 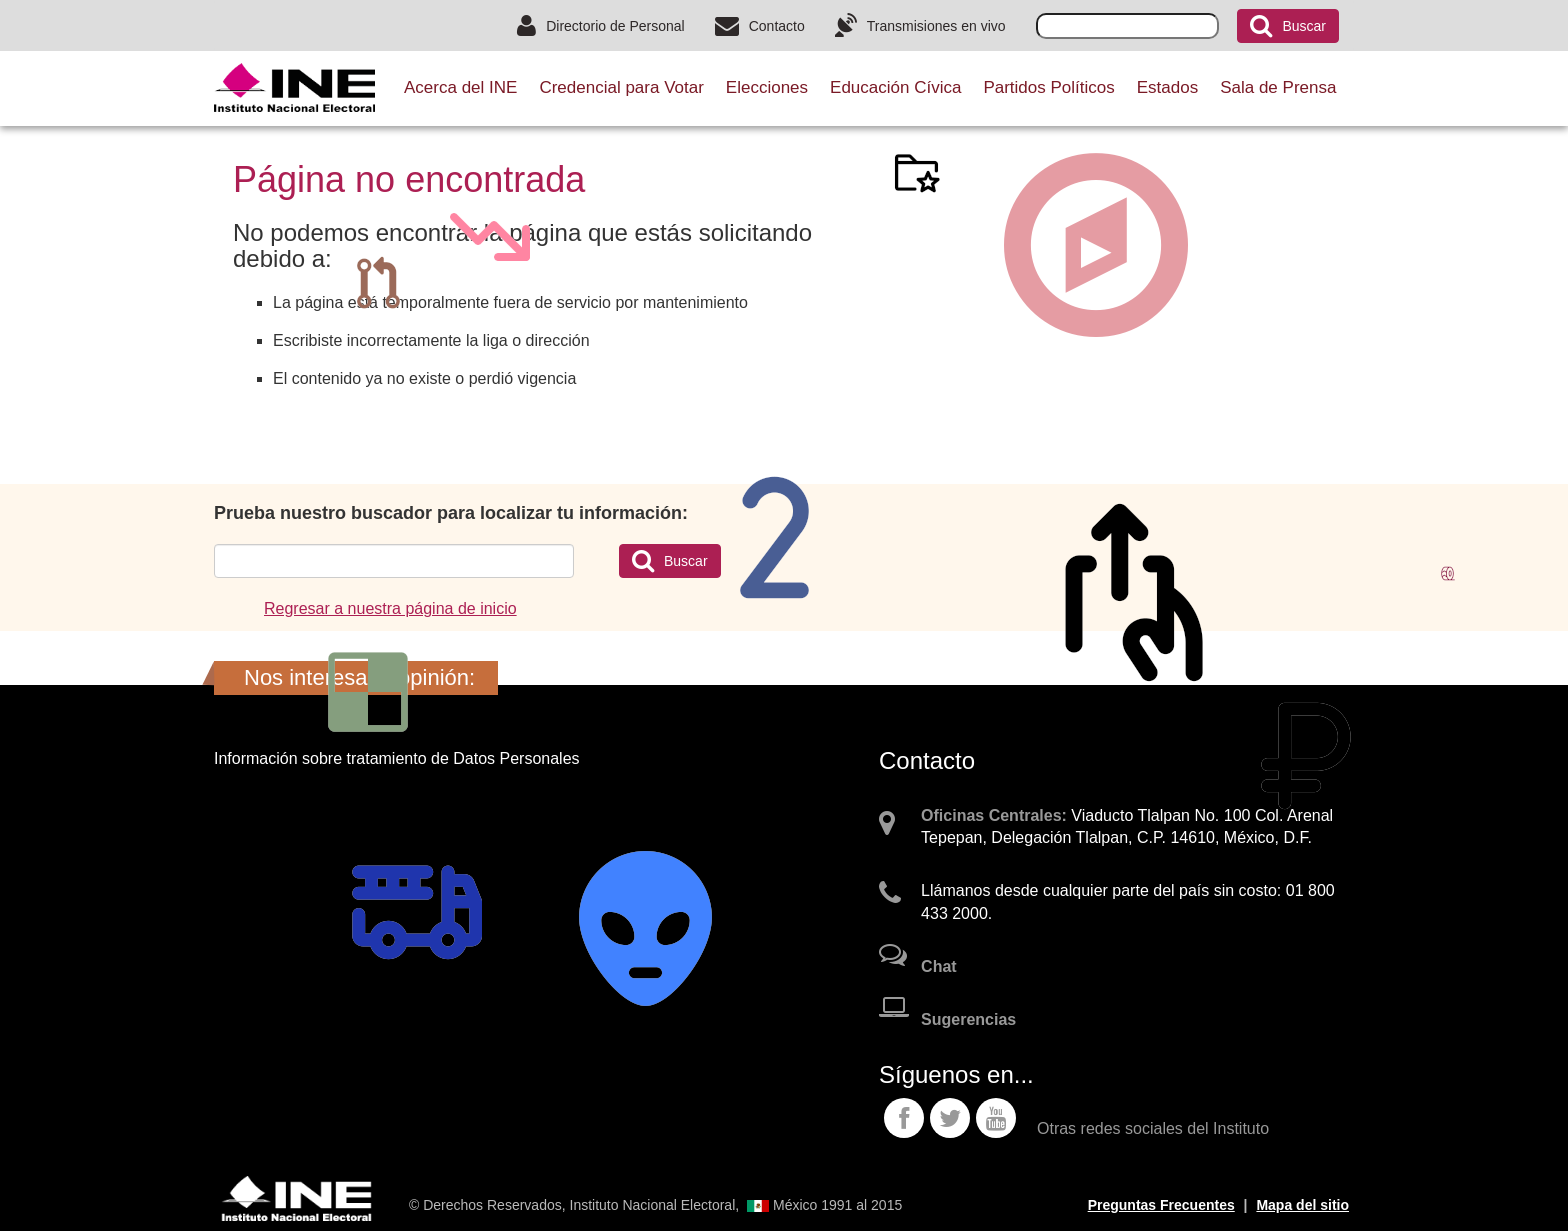 What do you see at coordinates (645, 928) in the screenshot?
I see `indicates extraterrestrial or sci-fi themed content` at bounding box center [645, 928].